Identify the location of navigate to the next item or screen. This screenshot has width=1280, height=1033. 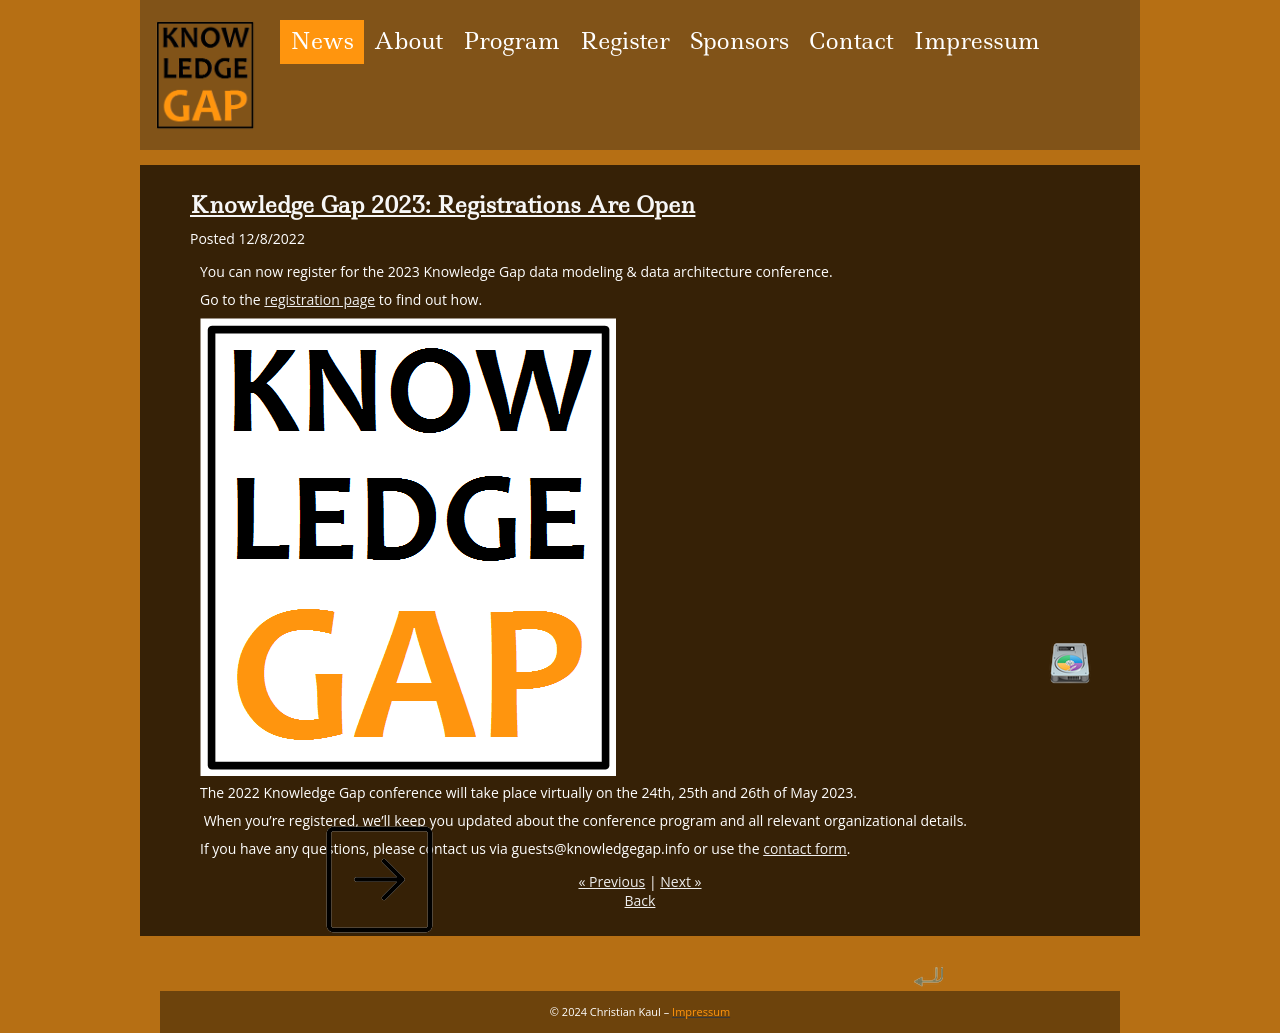
(379, 879).